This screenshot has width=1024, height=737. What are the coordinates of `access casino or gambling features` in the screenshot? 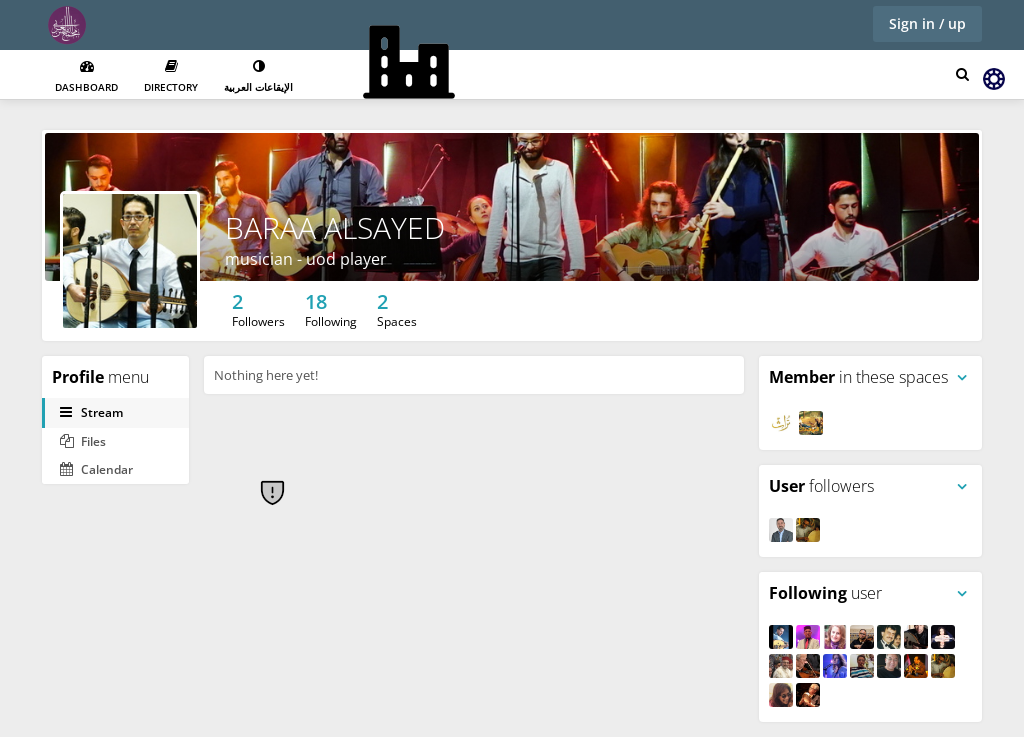 It's located at (994, 79).